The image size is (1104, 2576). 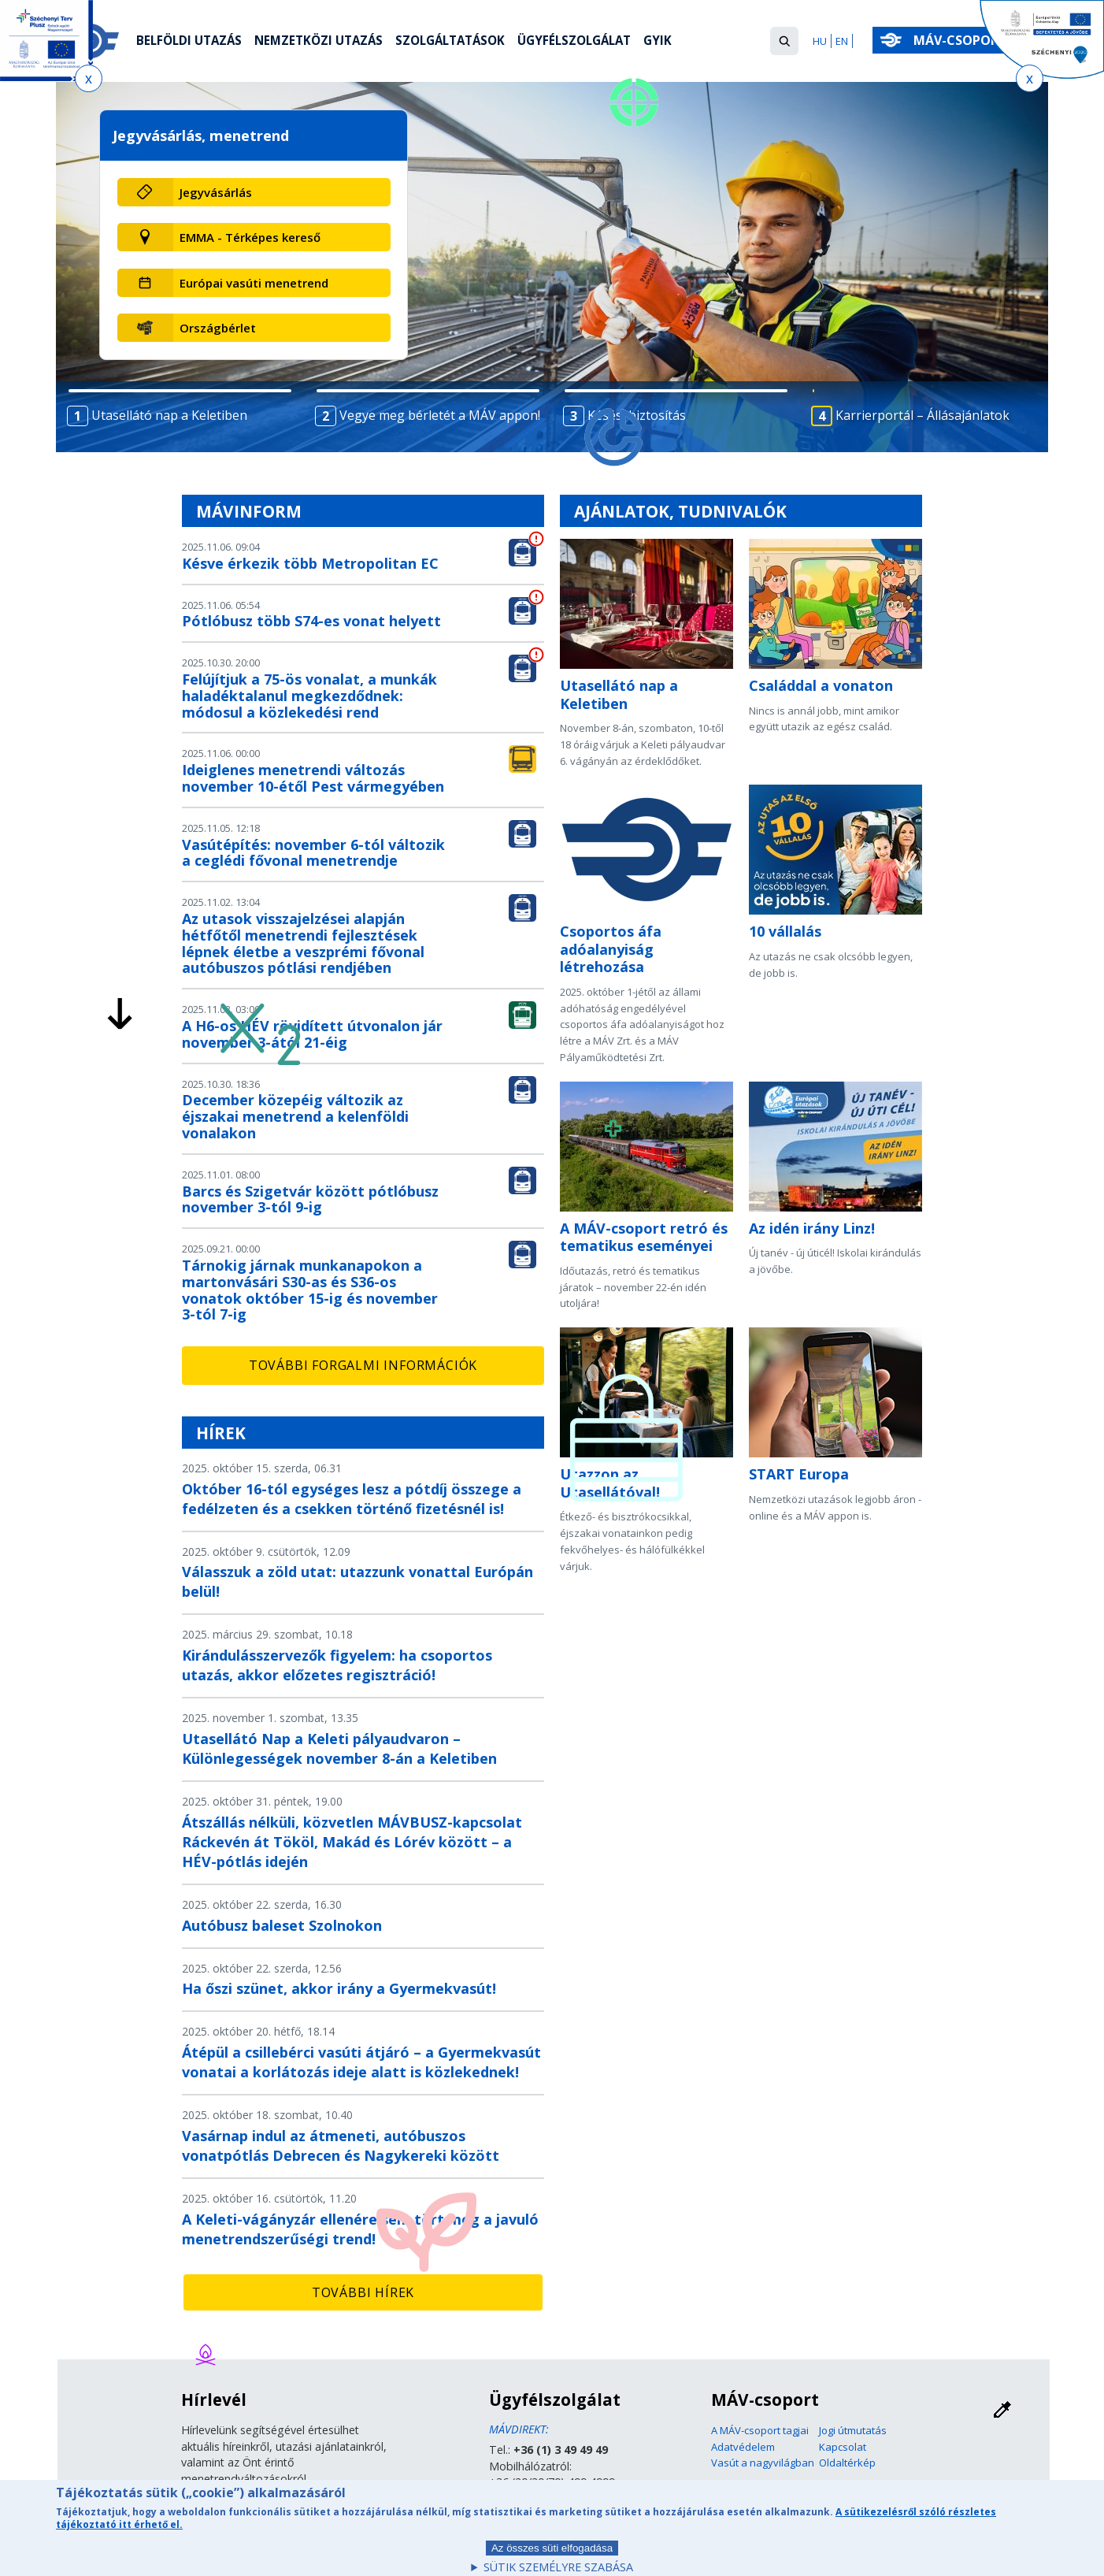 What do you see at coordinates (613, 436) in the screenshot?
I see `view analytics or statistics breakdown` at bounding box center [613, 436].